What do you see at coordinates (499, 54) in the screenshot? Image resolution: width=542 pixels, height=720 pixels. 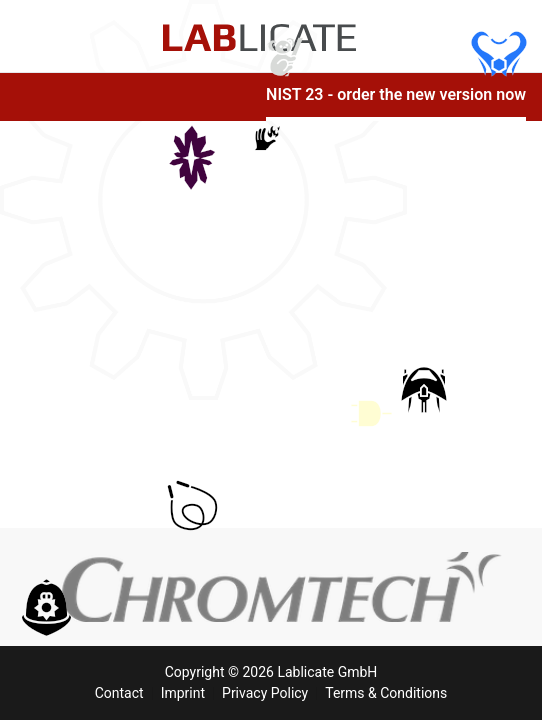 I see `view jewelry or accessories inventory` at bounding box center [499, 54].